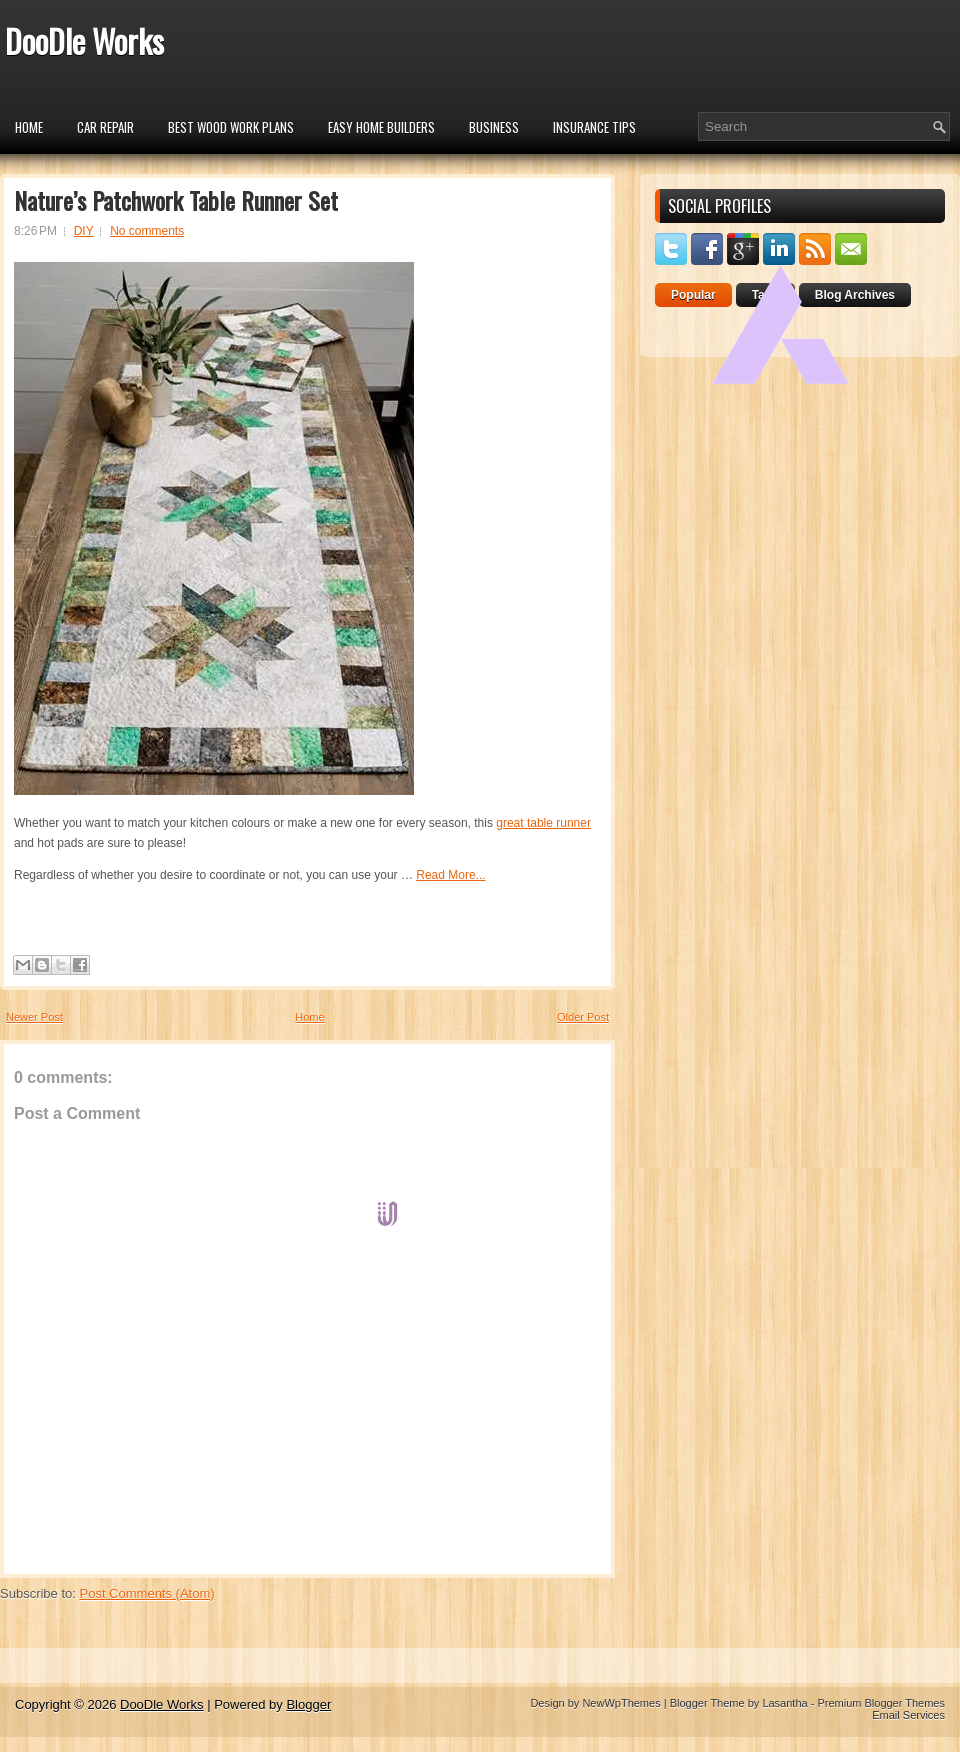  Describe the element at coordinates (387, 1213) in the screenshot. I see `visit UserVoice customer feedback platform` at that location.